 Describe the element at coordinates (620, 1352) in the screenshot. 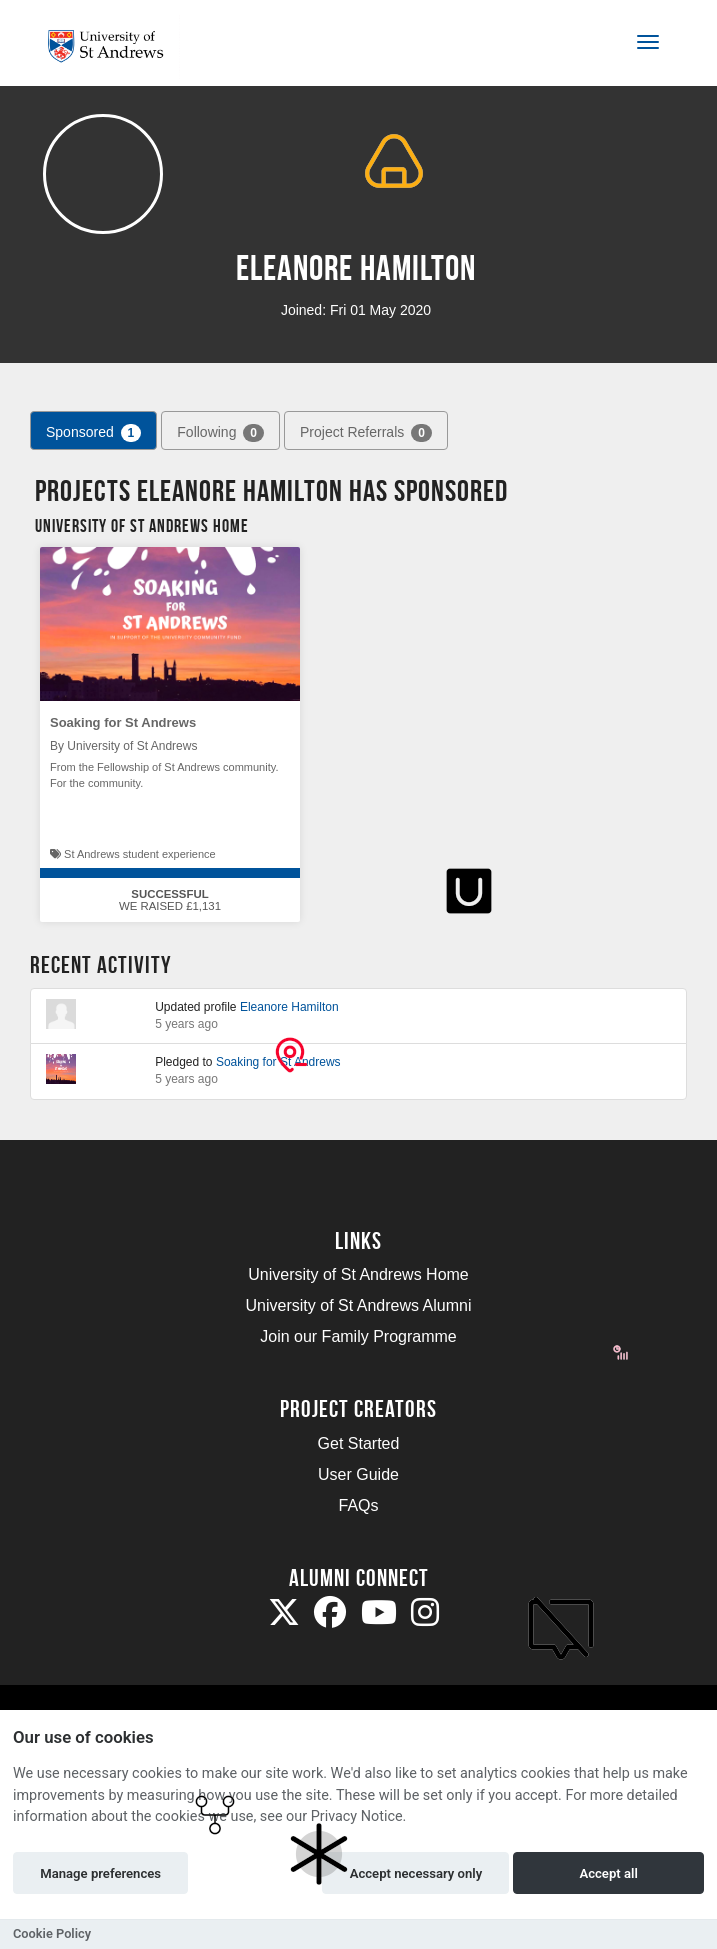

I see `view data visualization or infographic` at that location.